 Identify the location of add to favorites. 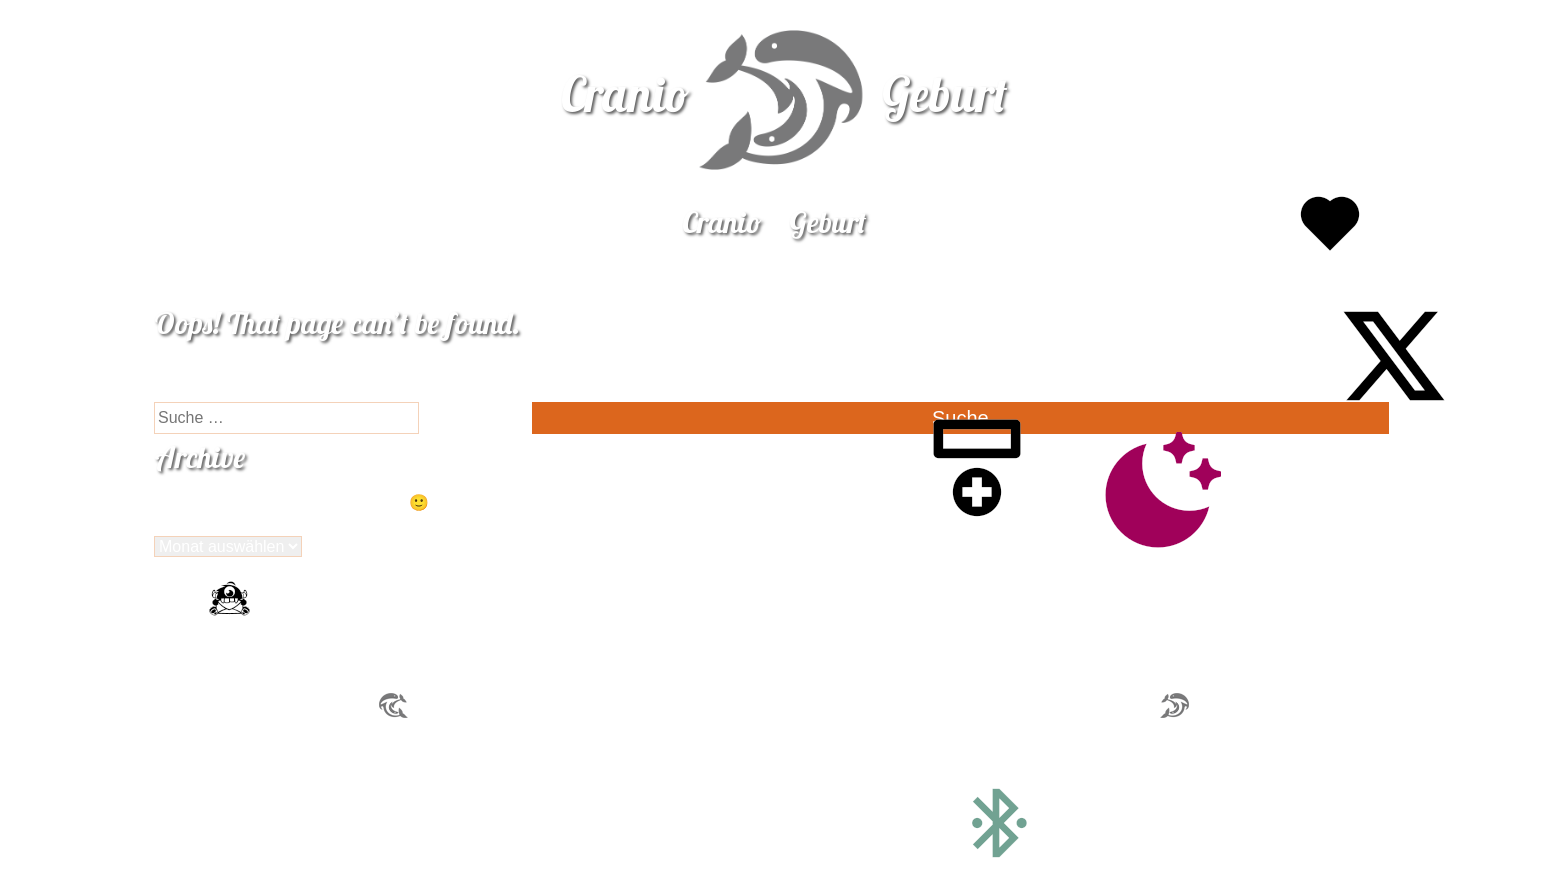
(1330, 223).